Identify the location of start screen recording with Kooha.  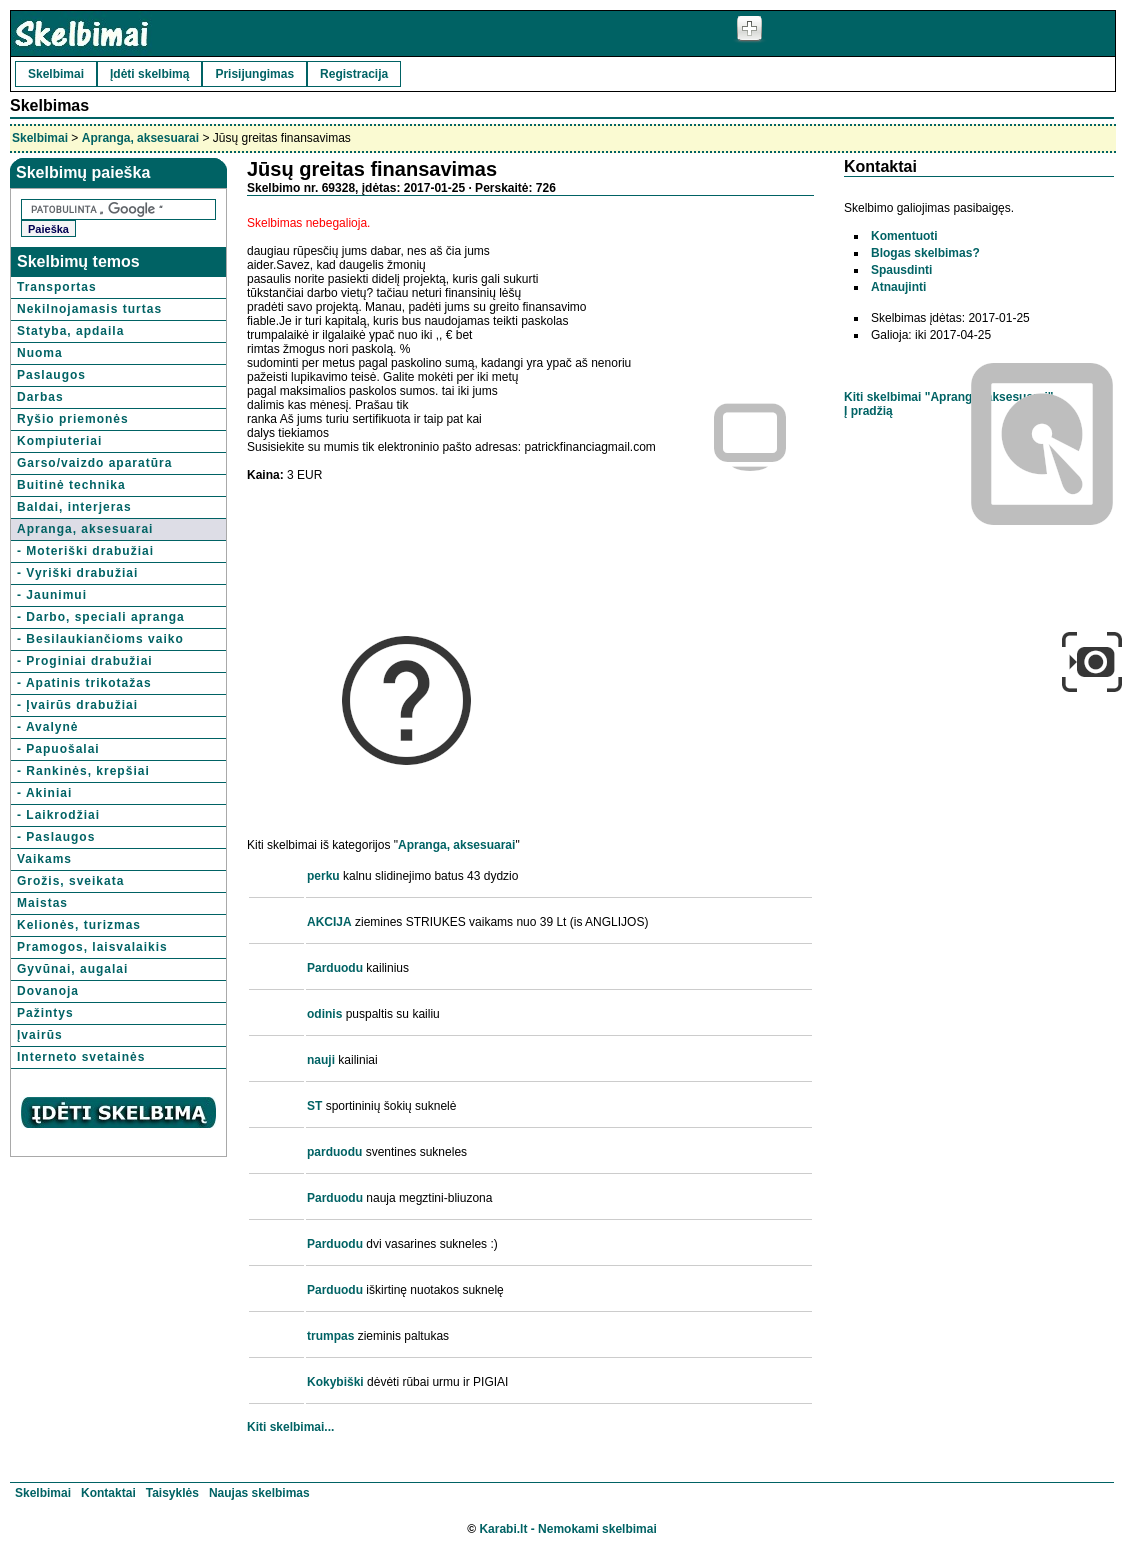
(1092, 662).